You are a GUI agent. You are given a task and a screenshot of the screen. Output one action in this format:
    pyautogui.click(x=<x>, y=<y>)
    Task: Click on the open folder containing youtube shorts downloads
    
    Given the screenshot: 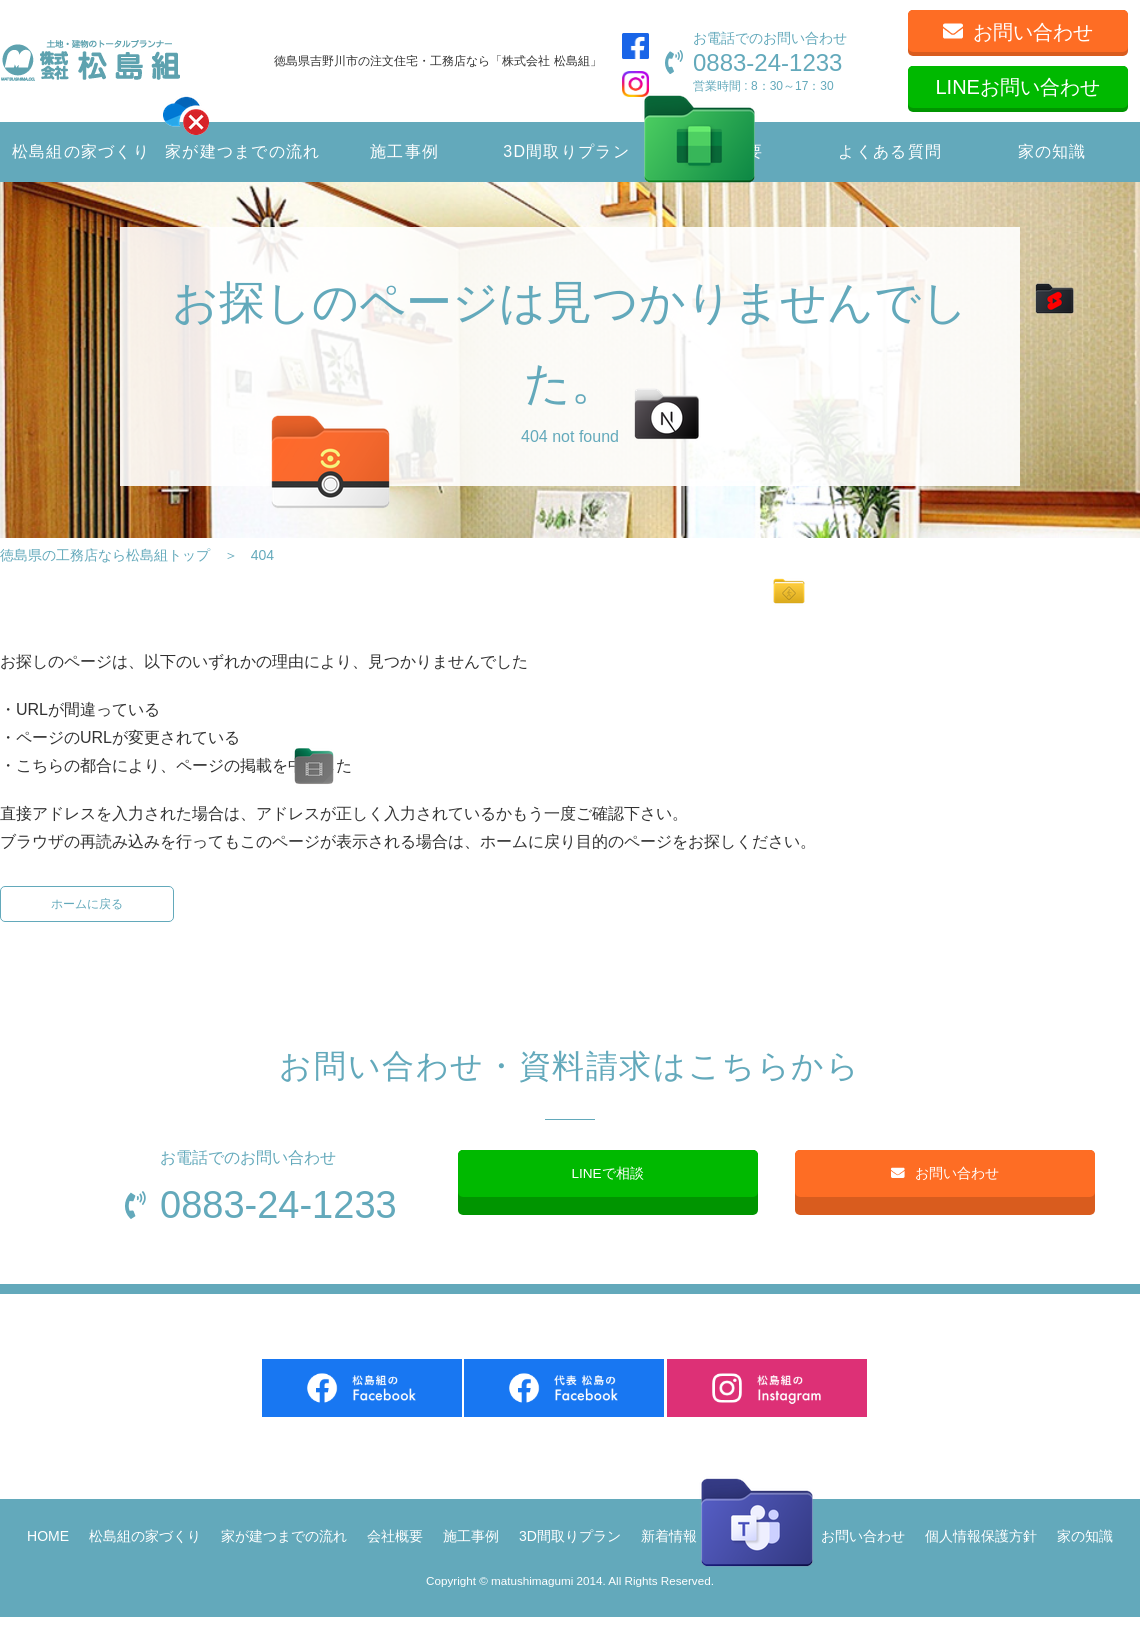 What is the action you would take?
    pyautogui.click(x=1054, y=299)
    